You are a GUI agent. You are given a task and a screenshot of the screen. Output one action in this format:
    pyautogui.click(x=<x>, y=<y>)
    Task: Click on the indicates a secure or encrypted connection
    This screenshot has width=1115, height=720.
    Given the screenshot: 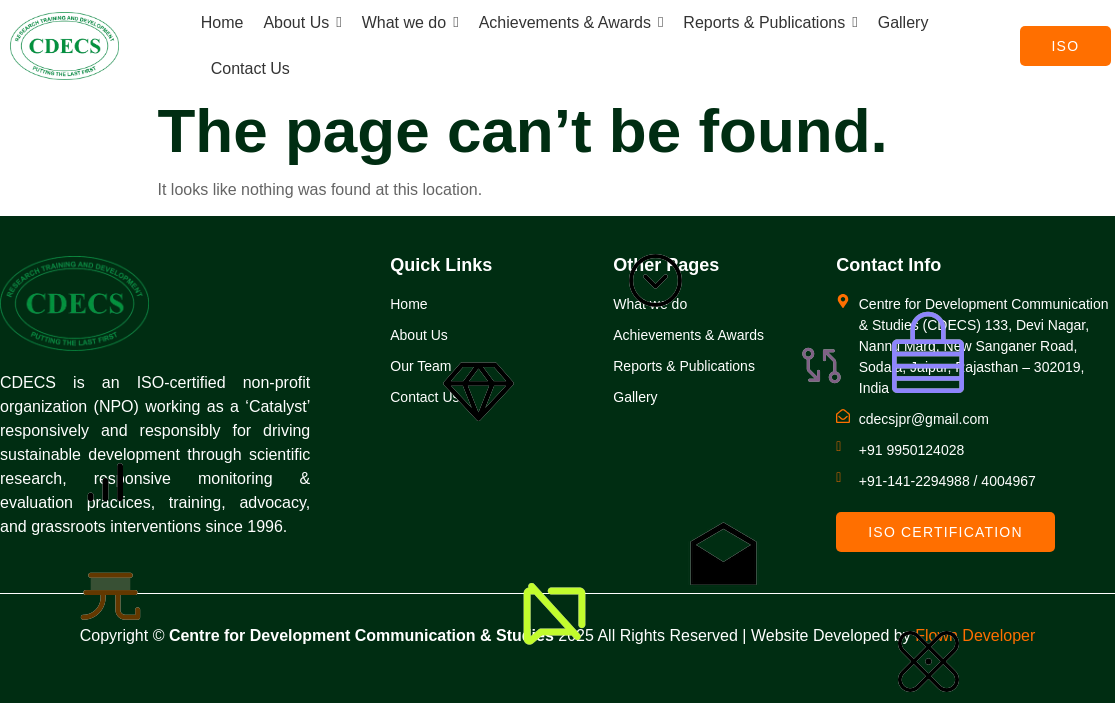 What is the action you would take?
    pyautogui.click(x=928, y=357)
    